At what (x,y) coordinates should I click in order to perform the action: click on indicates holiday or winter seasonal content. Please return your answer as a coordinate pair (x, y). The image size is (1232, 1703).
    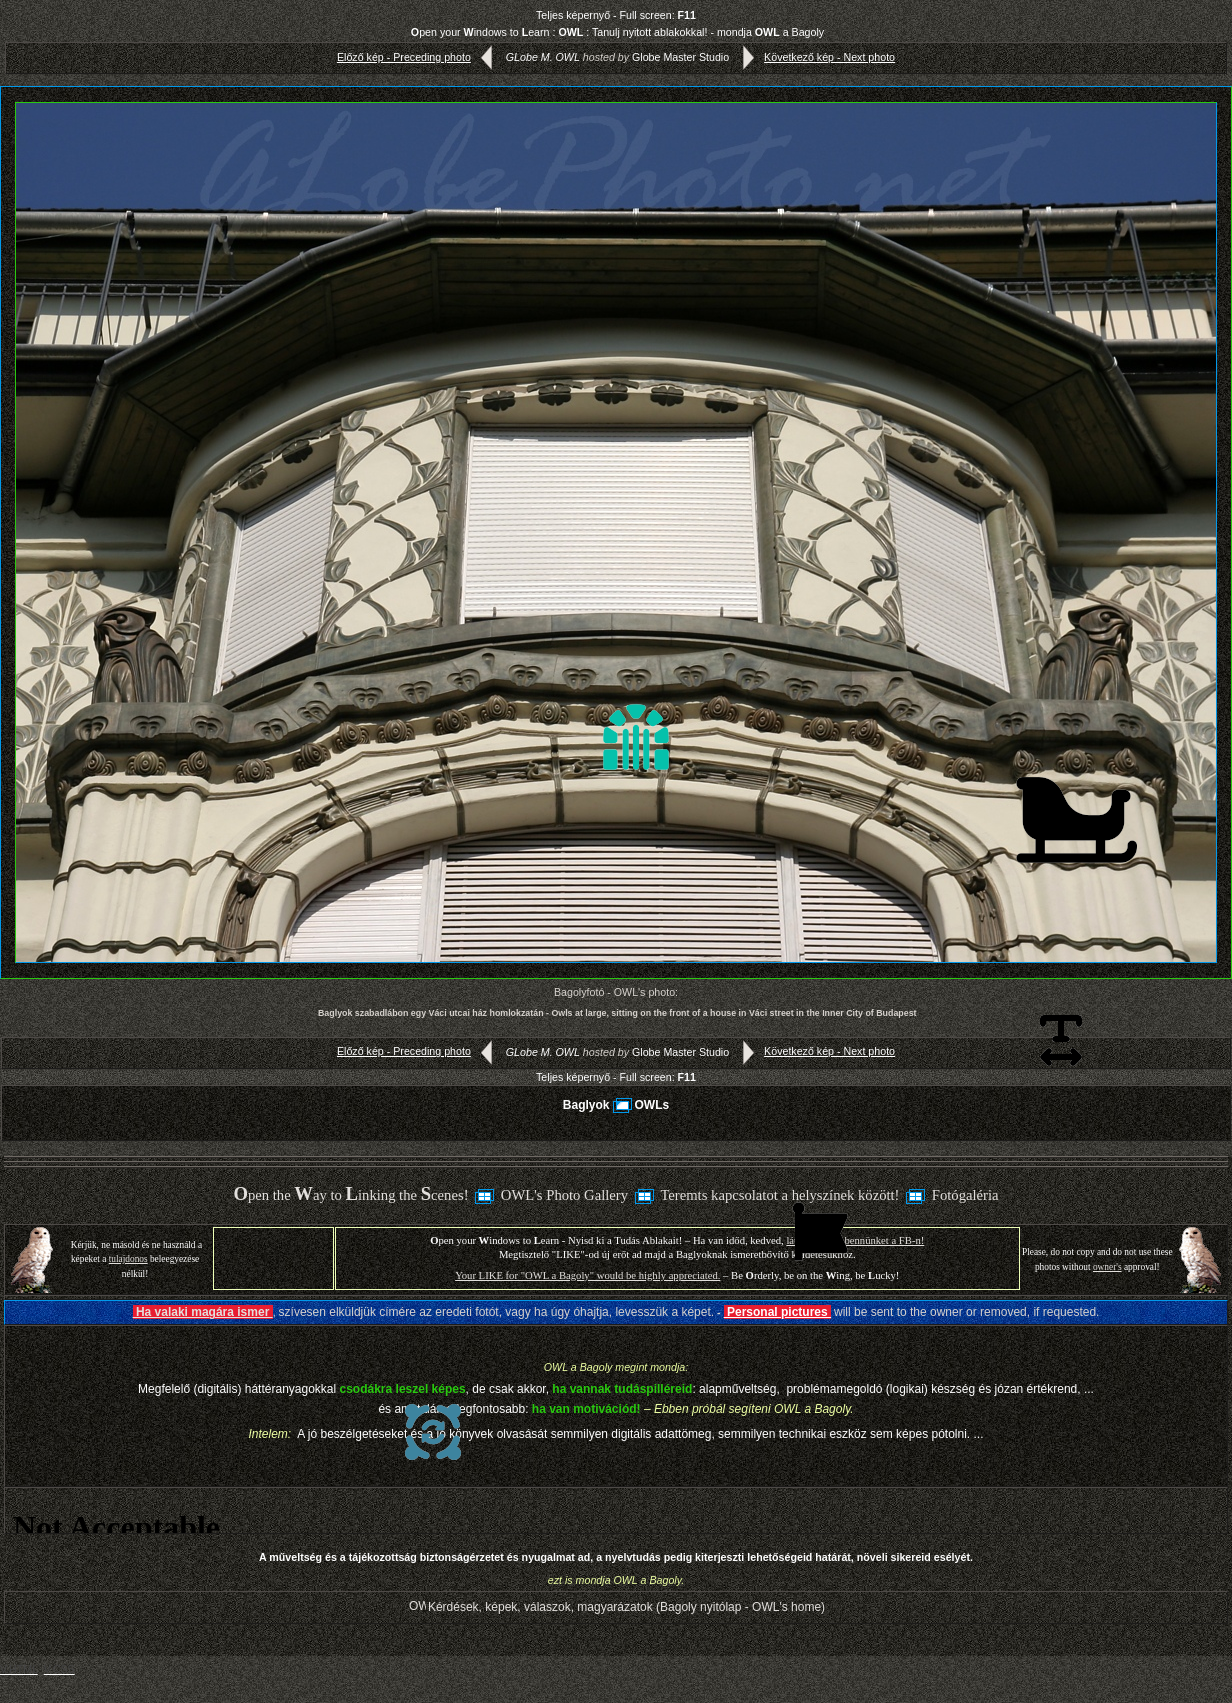
    Looking at the image, I should click on (1073, 821).